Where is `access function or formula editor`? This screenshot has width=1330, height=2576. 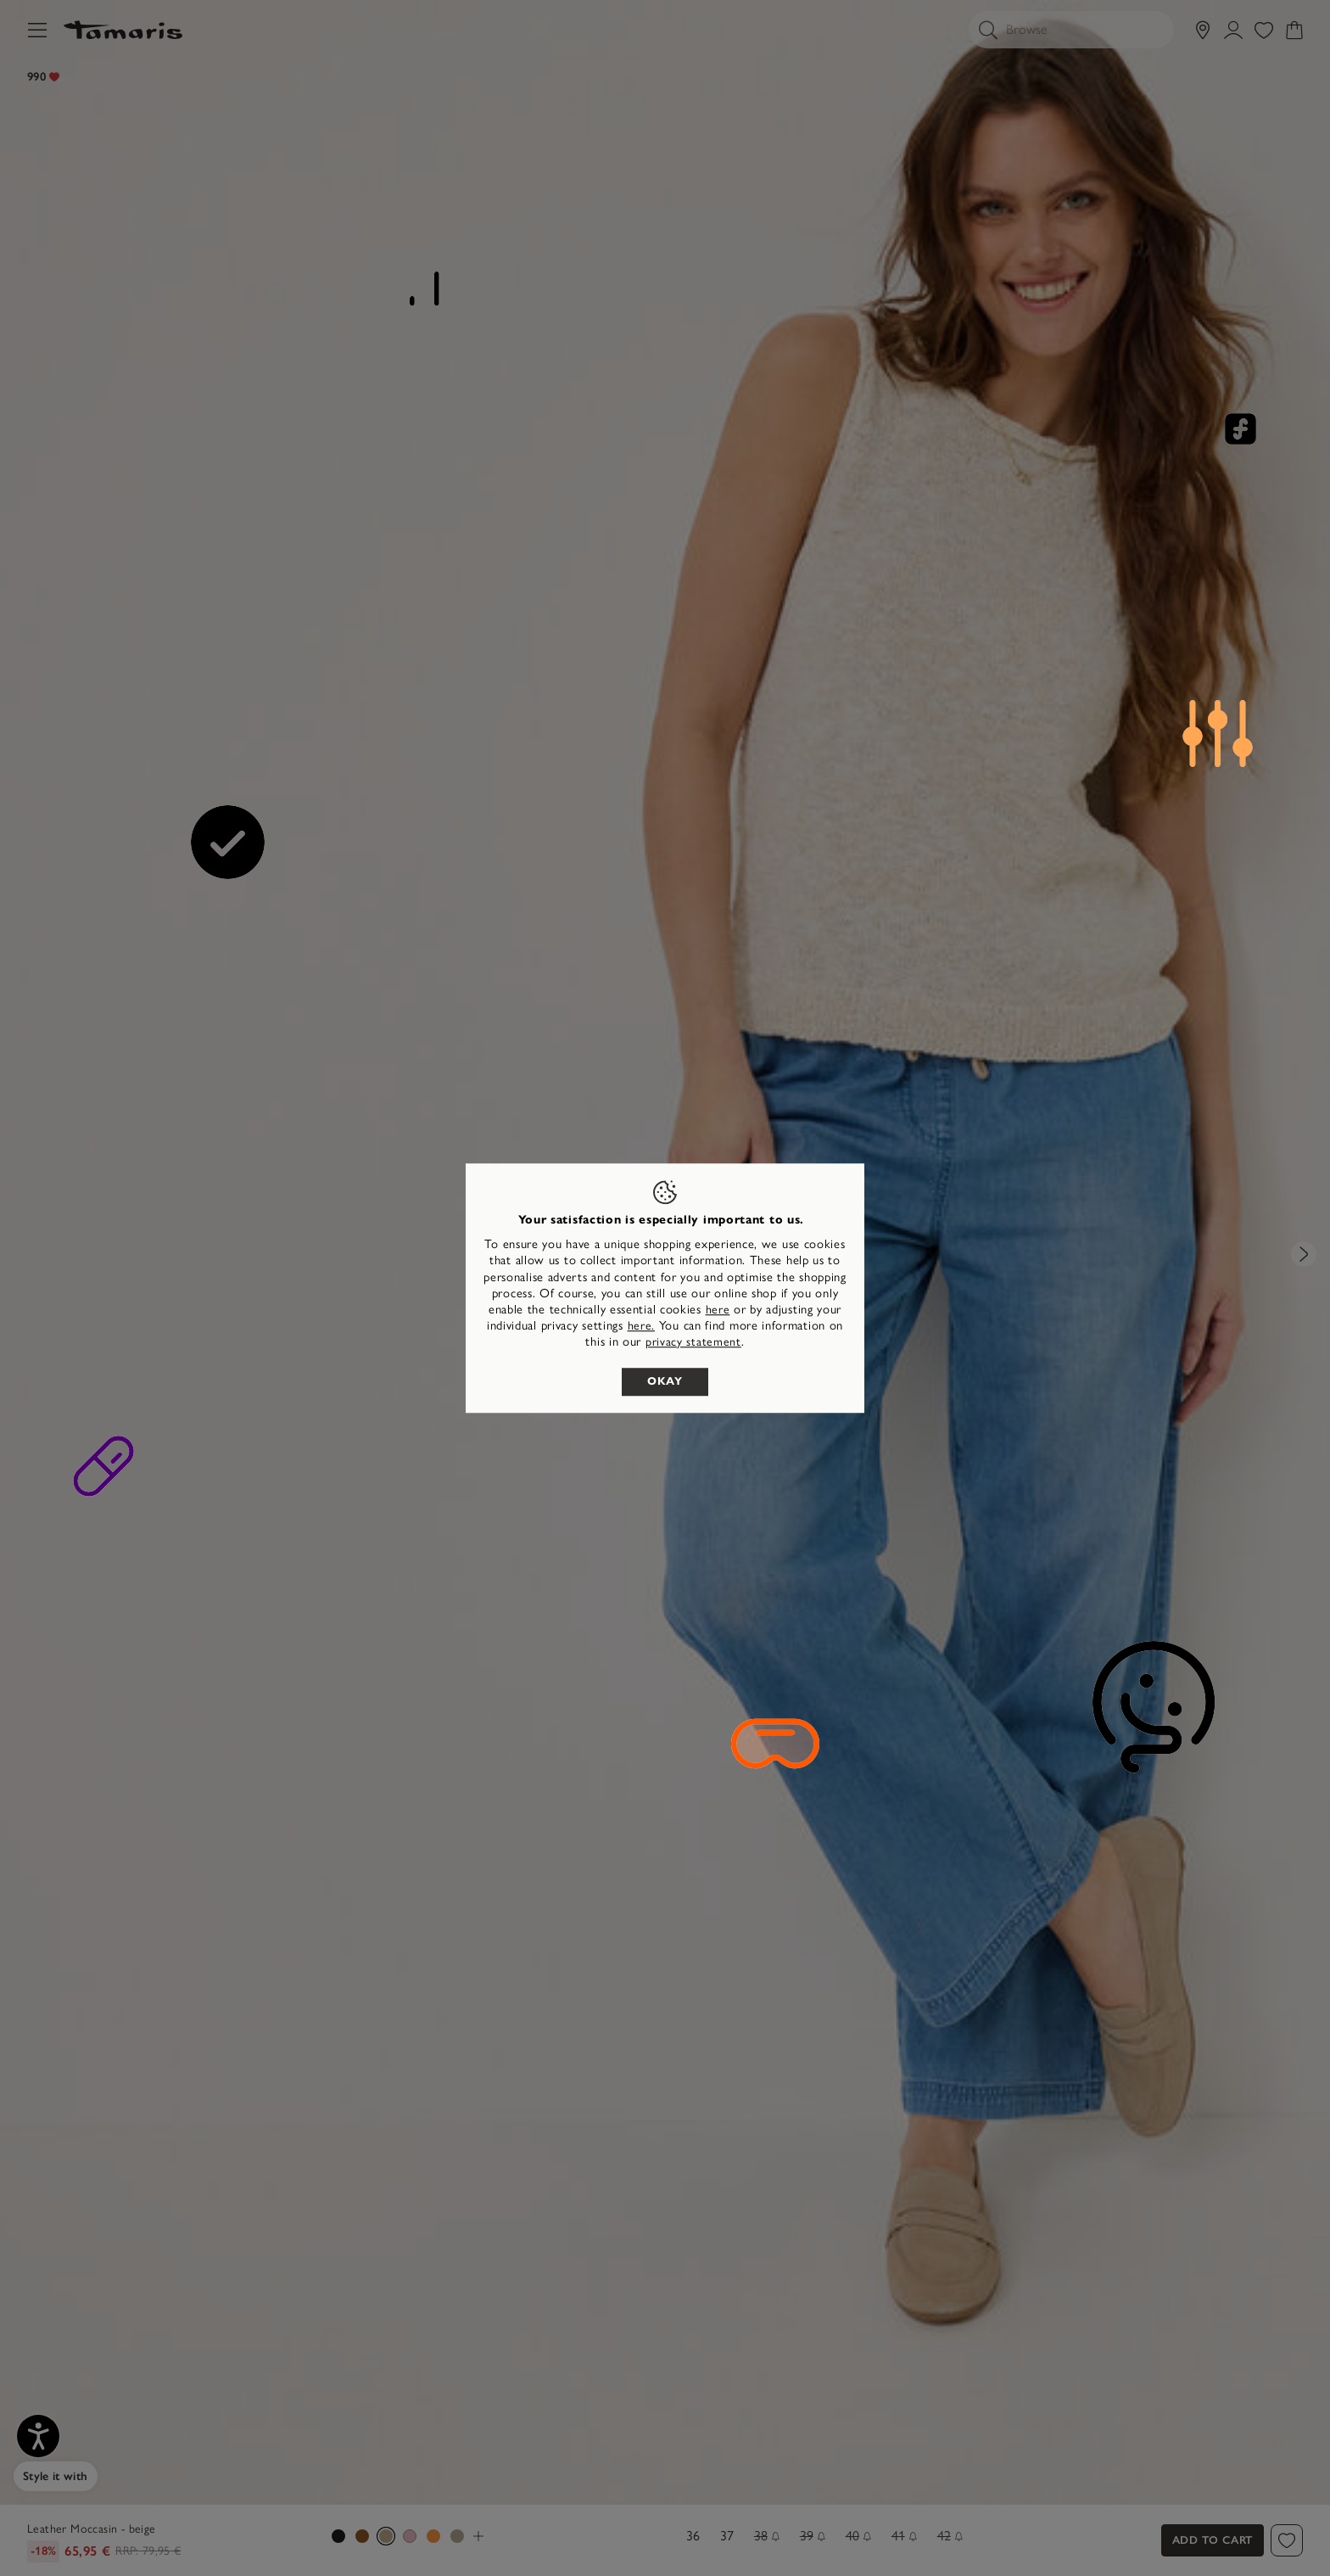
access function or formula editor is located at coordinates (1240, 428).